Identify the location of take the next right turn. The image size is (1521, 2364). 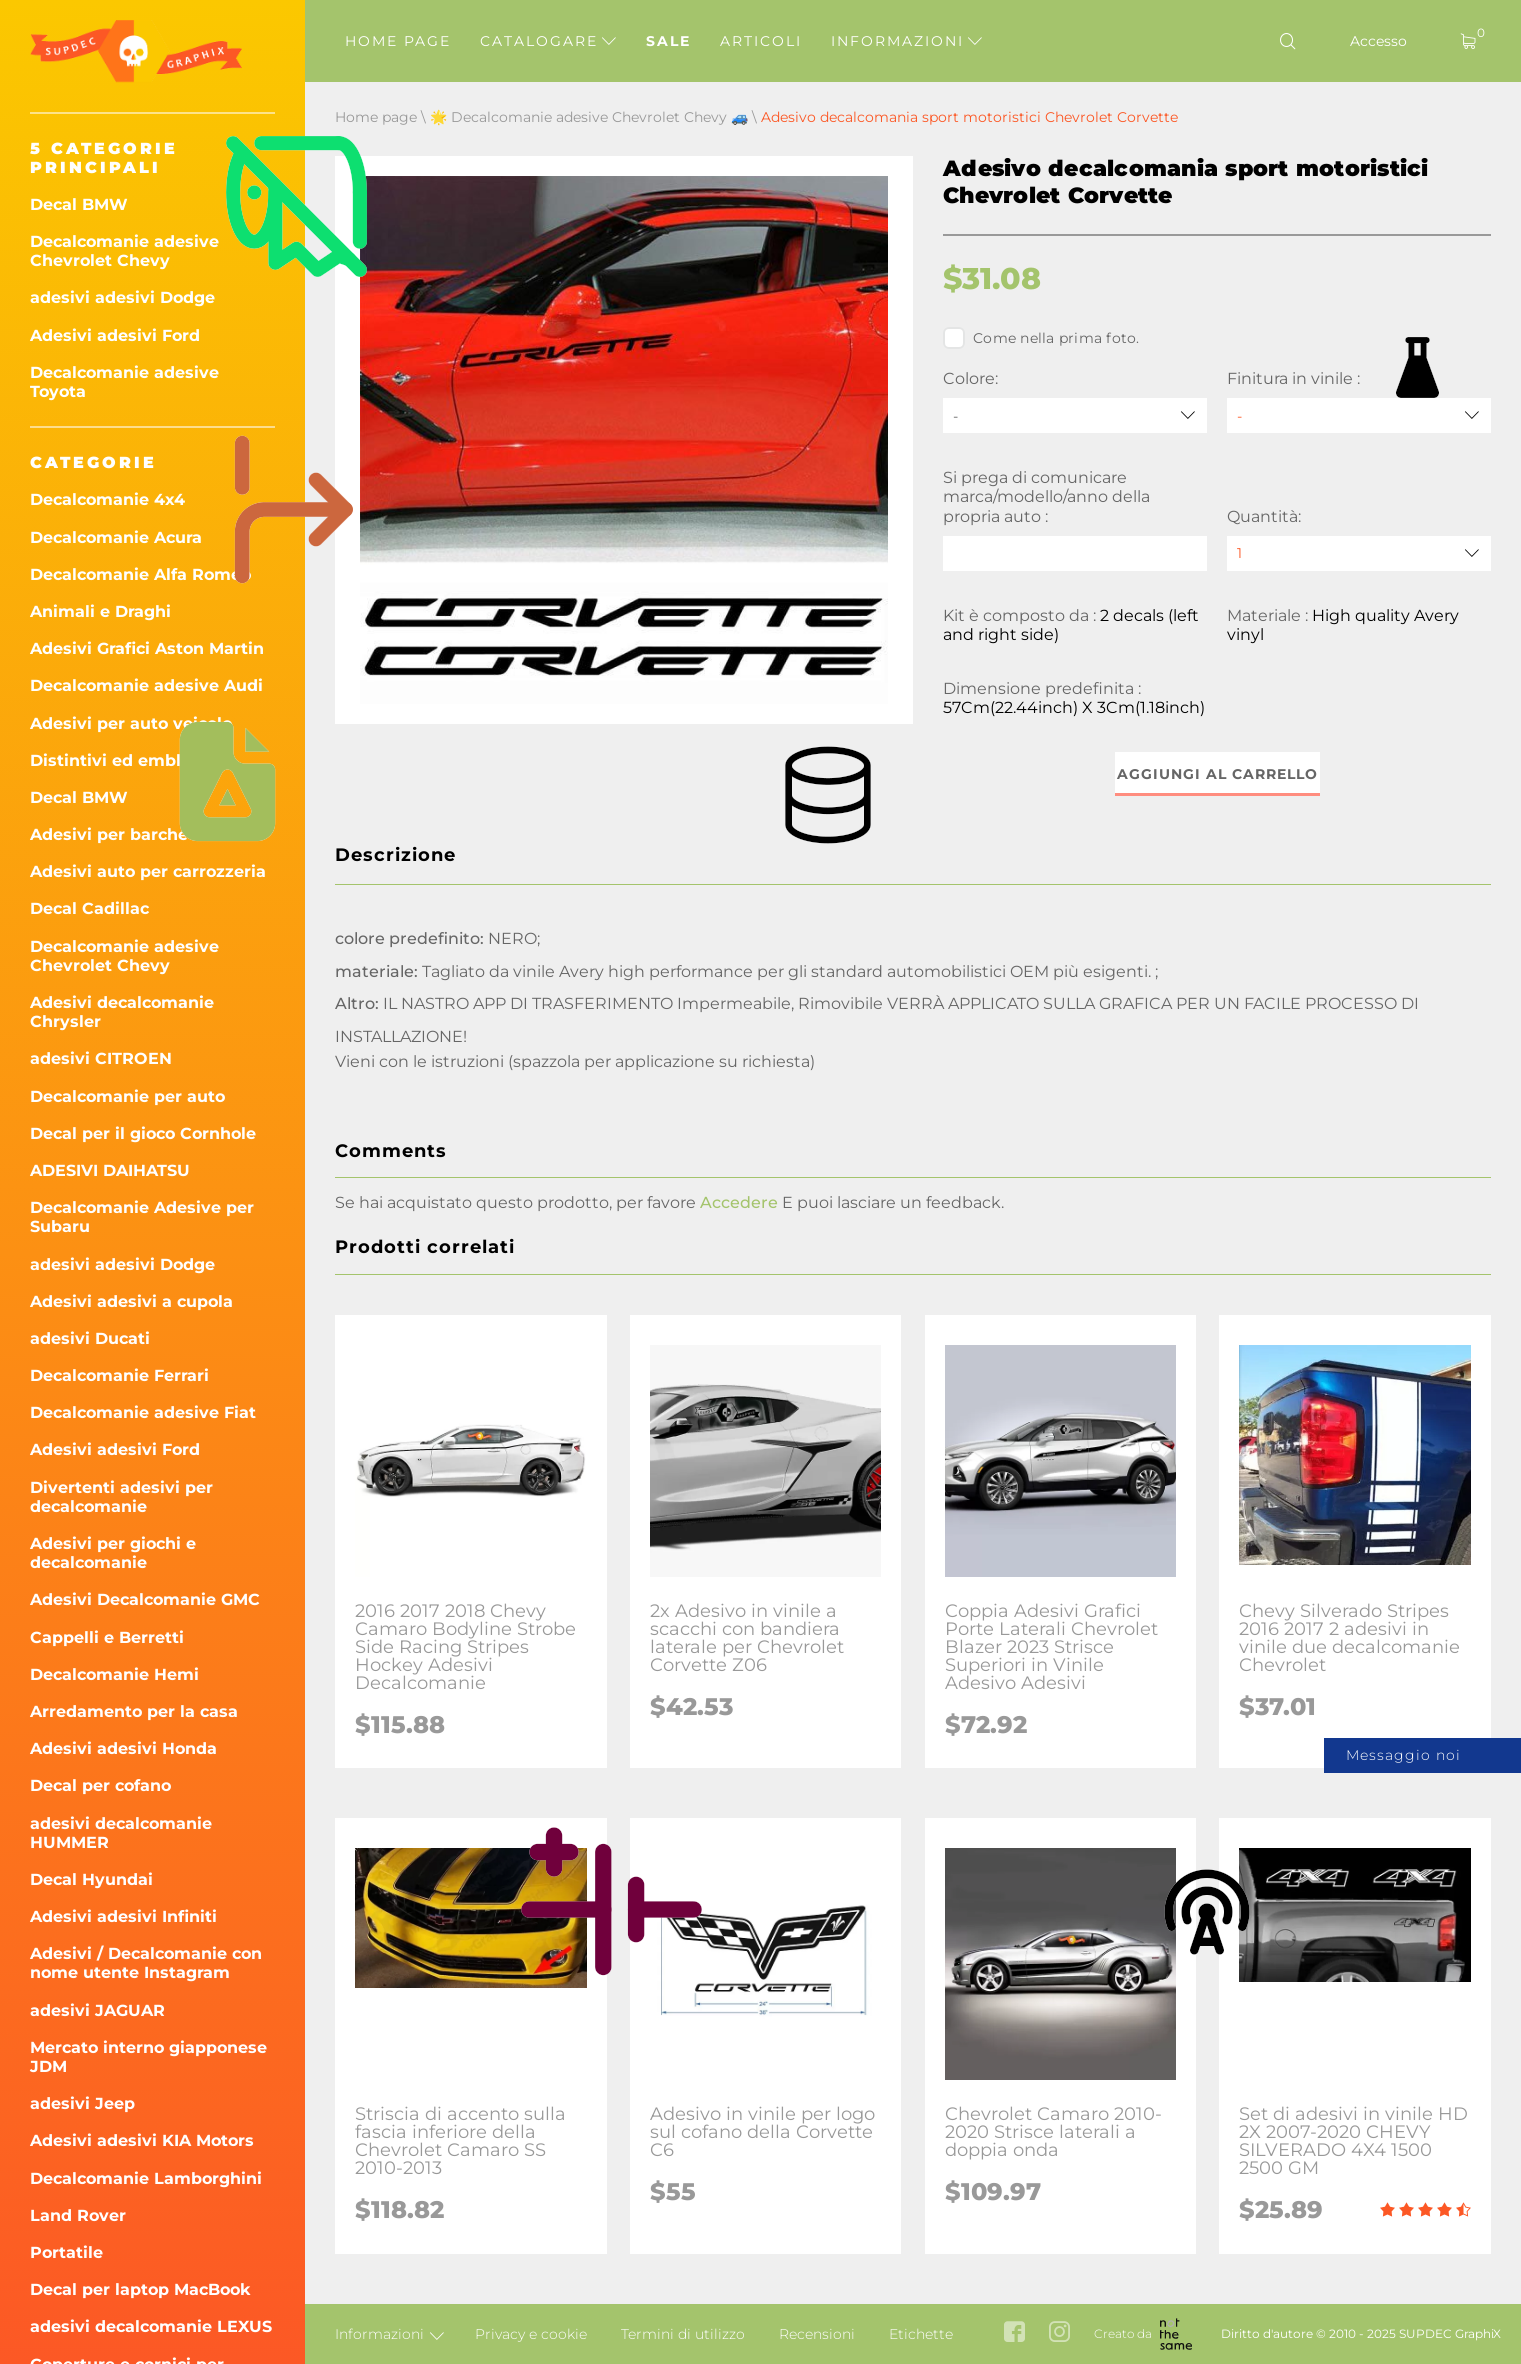
(286, 509).